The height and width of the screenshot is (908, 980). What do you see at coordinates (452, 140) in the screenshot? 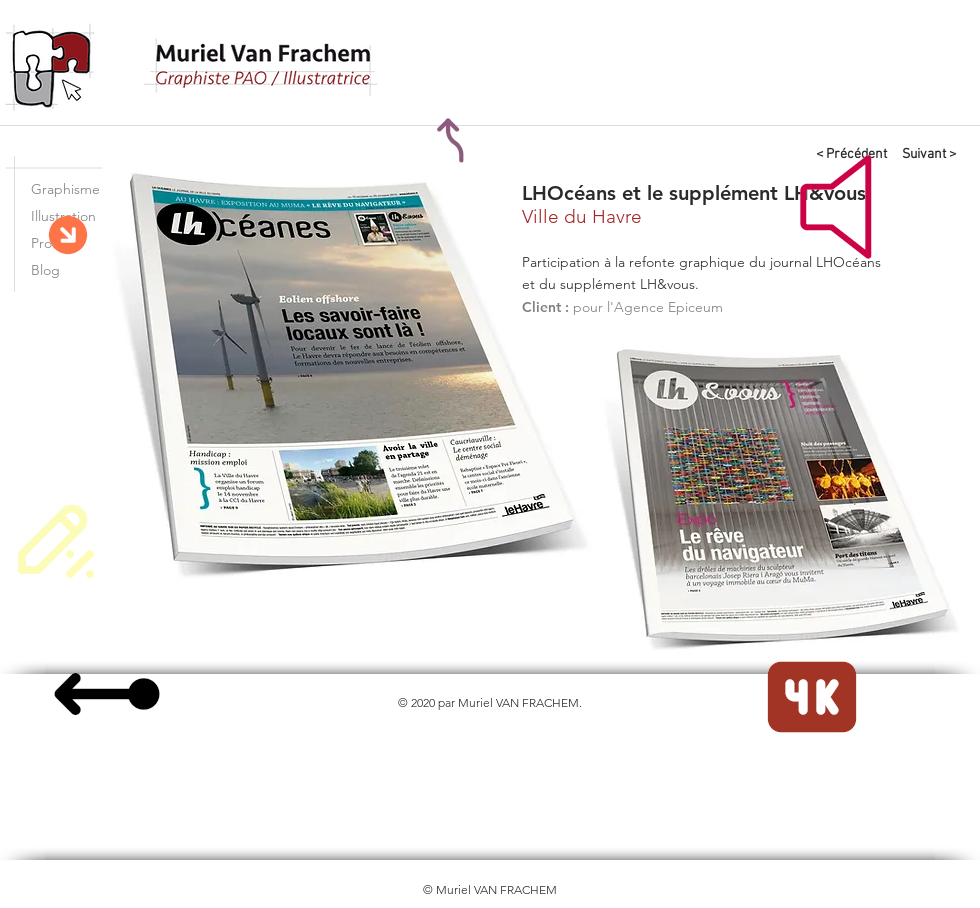
I see `go back to previous screen` at bounding box center [452, 140].